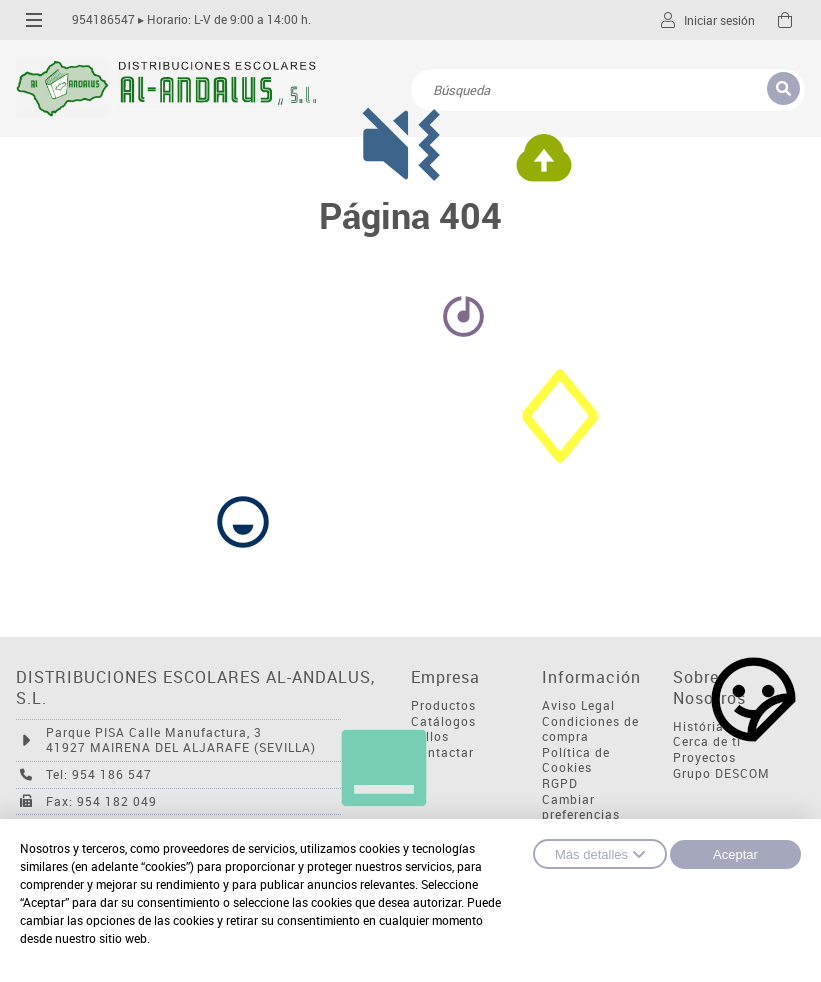 This screenshot has width=821, height=982. Describe the element at coordinates (384, 768) in the screenshot. I see `switch to bottom panel layout` at that location.